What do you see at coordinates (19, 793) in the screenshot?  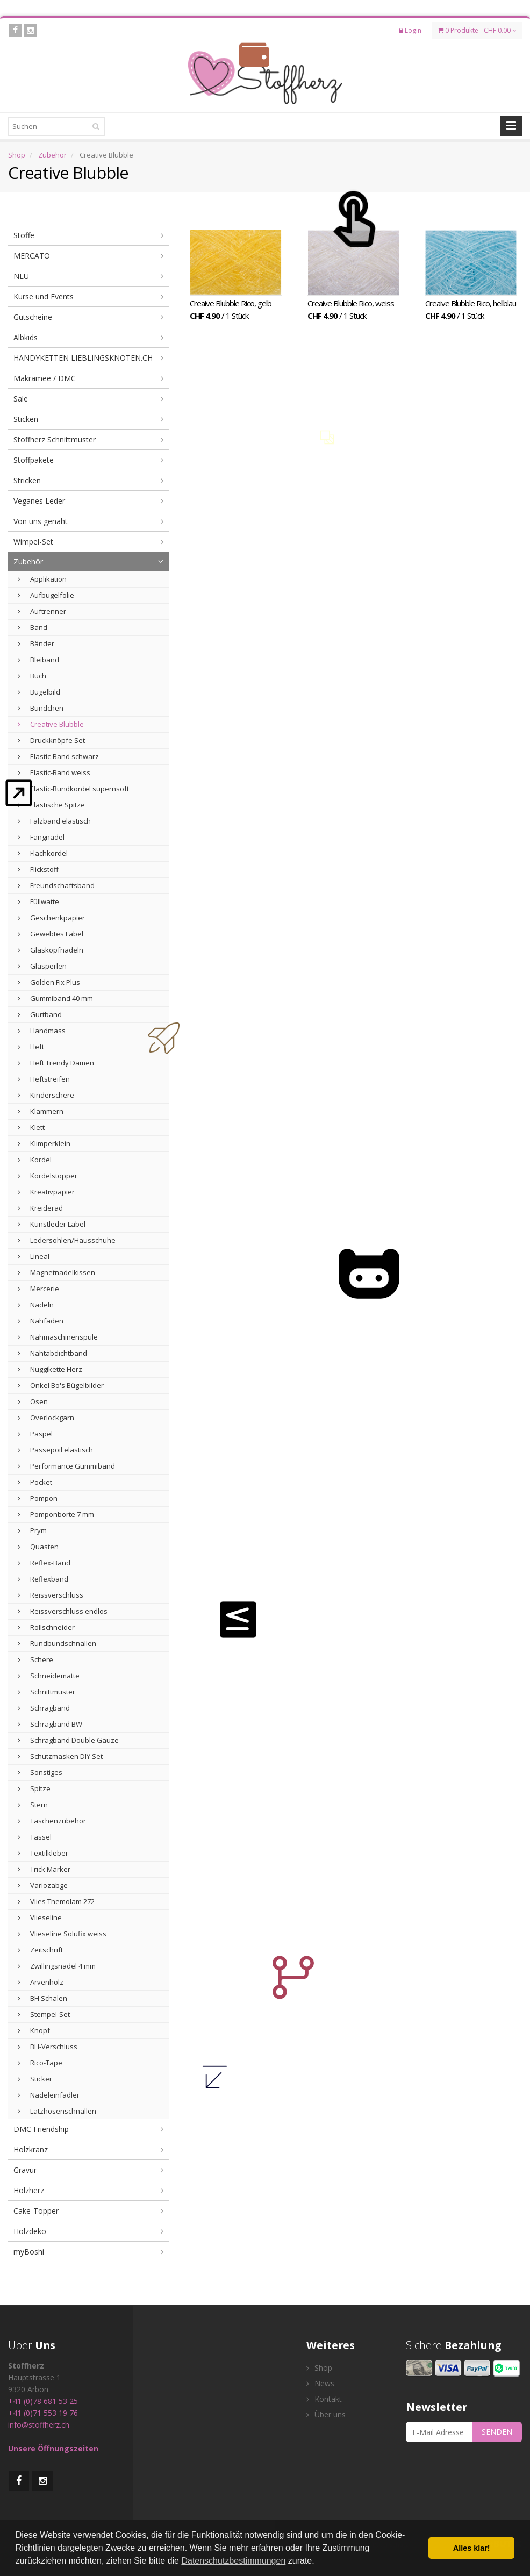 I see `open link in new window` at bounding box center [19, 793].